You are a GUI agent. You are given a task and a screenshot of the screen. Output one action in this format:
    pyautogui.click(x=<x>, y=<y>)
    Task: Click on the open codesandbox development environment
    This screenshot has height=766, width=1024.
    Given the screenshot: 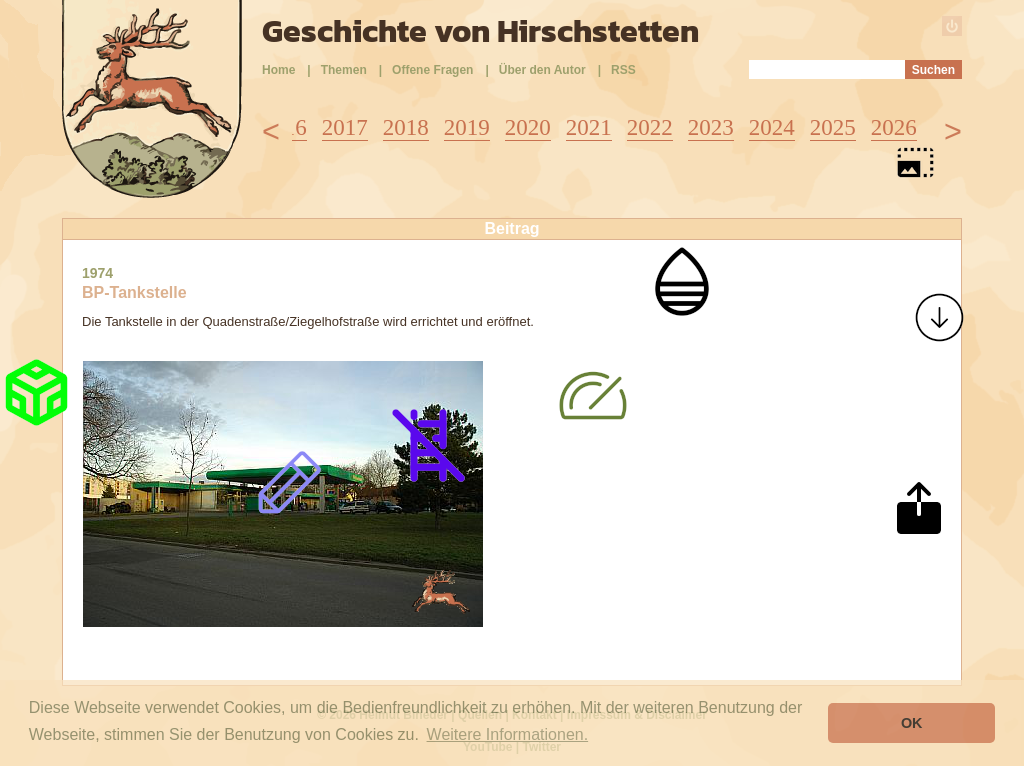 What is the action you would take?
    pyautogui.click(x=36, y=392)
    